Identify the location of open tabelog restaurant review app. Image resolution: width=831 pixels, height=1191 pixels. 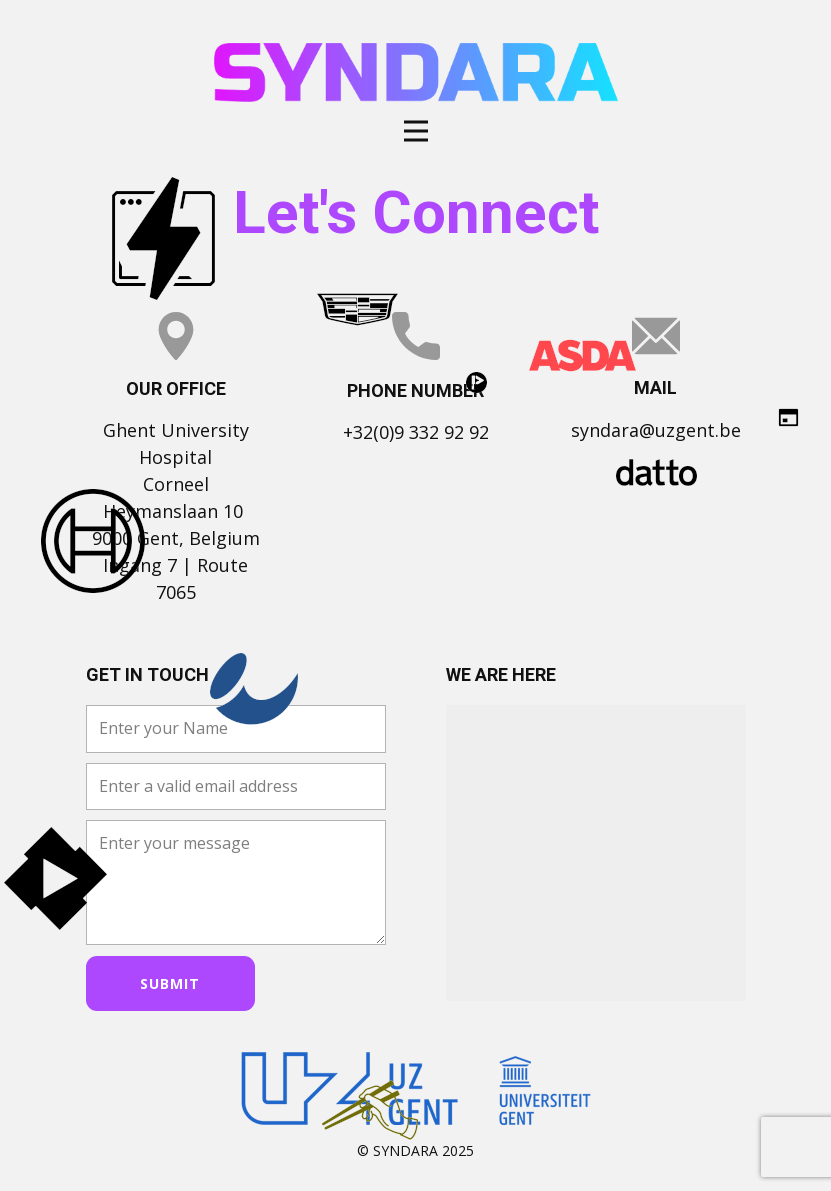
(370, 1110).